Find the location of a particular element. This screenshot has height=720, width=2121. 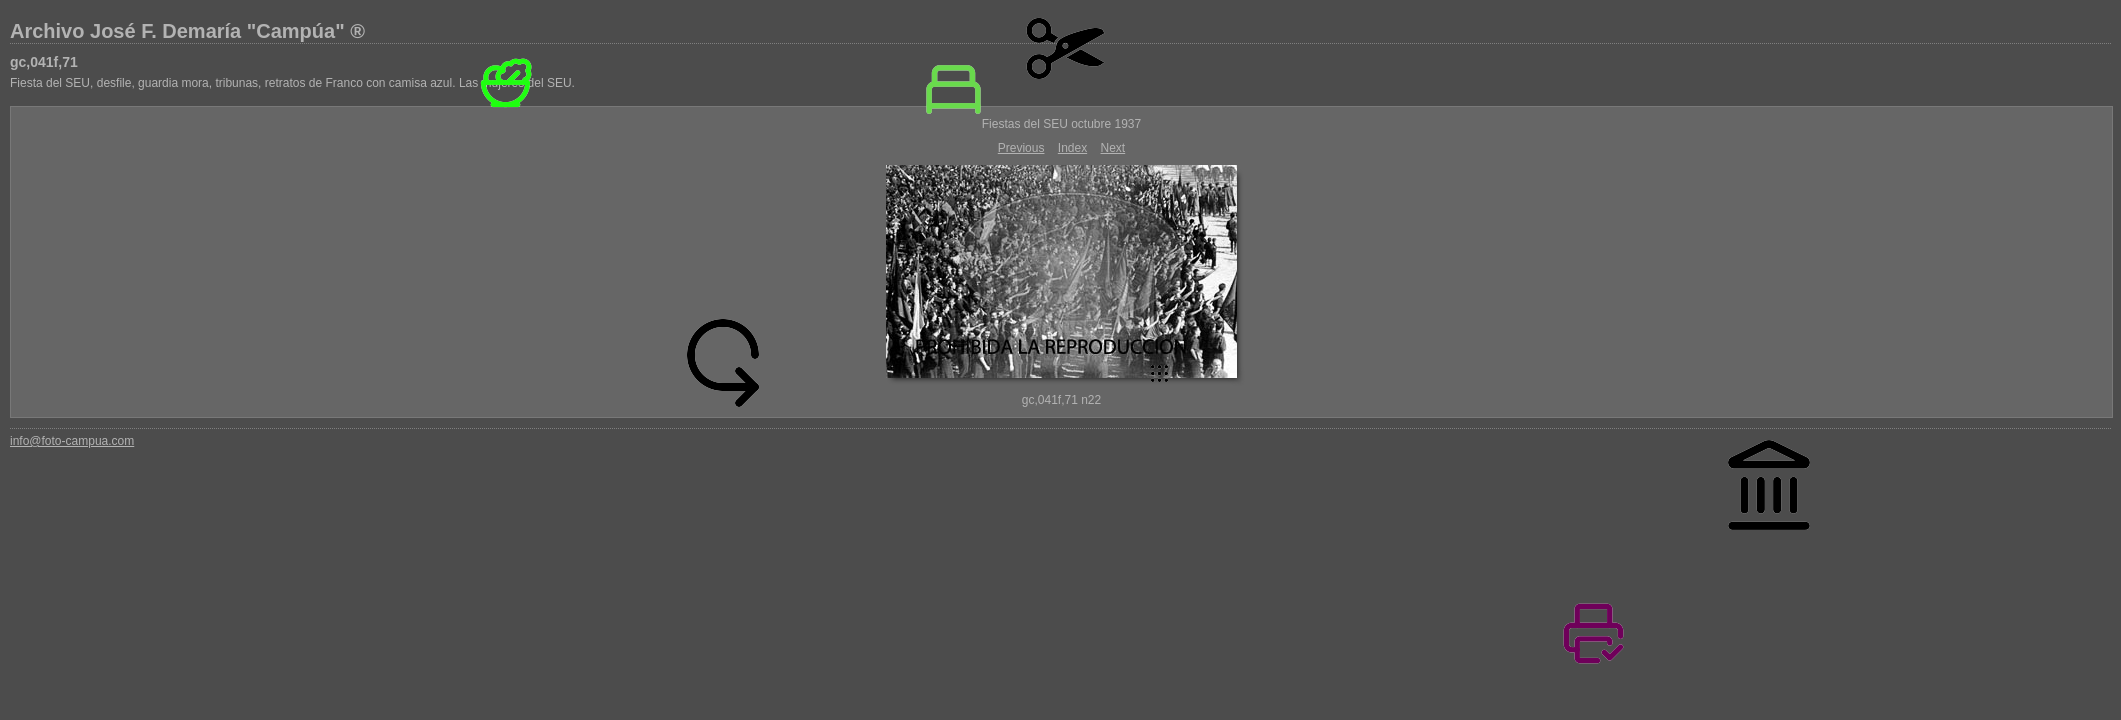

redo or repeat the previous action is located at coordinates (723, 363).